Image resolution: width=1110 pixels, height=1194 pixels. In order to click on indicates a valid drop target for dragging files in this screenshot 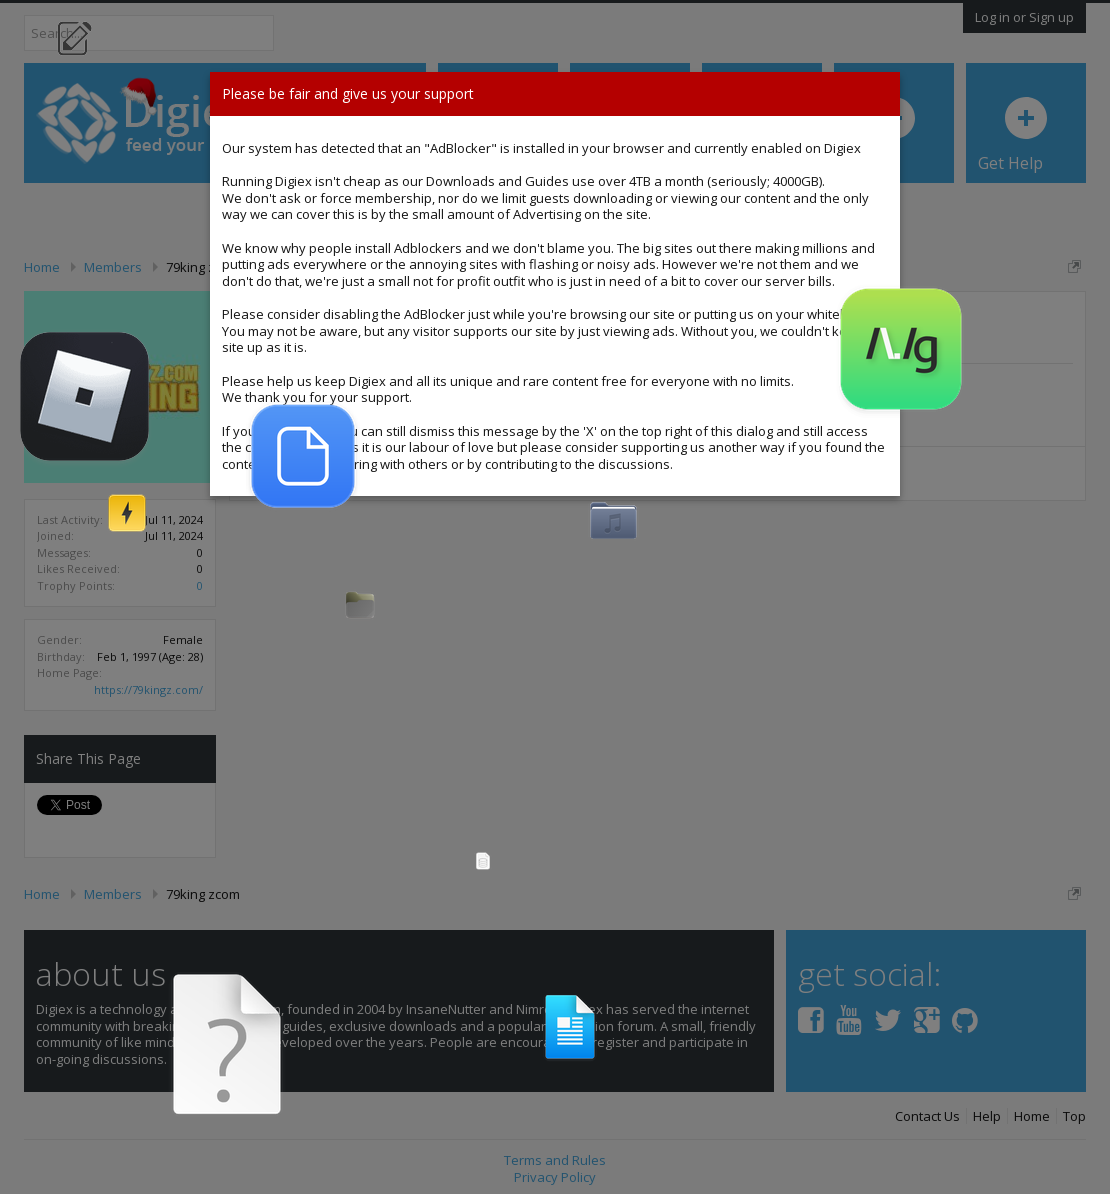, I will do `click(360, 605)`.